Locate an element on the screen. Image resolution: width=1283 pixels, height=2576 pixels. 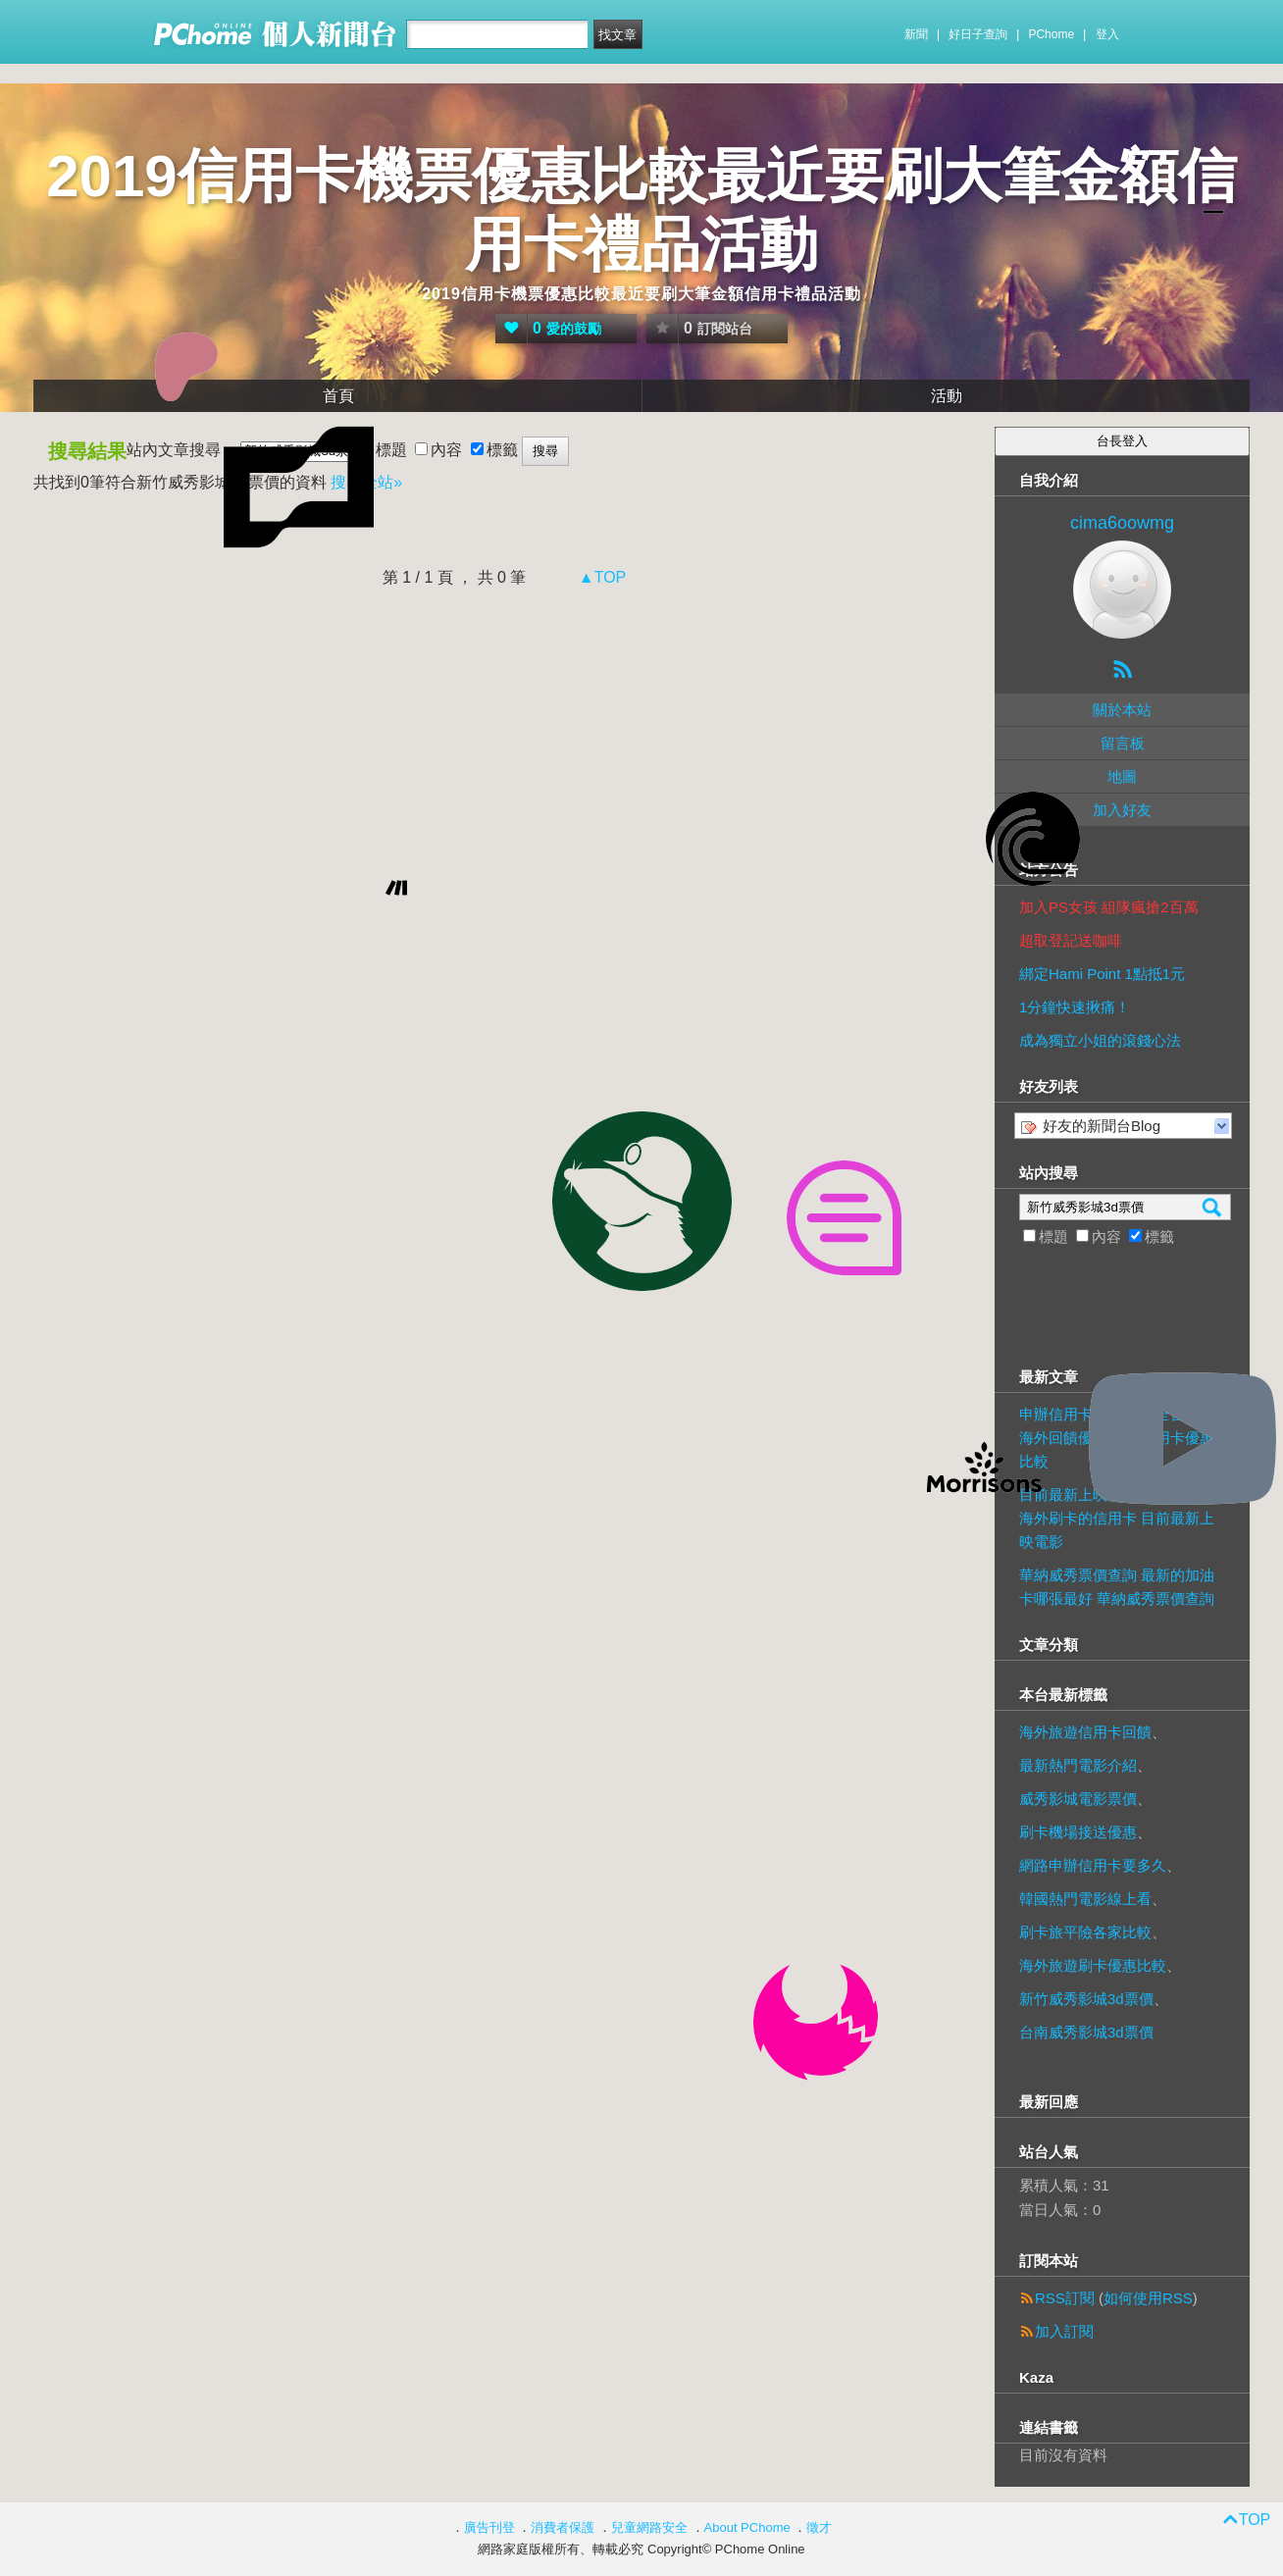
open BitTorrent application is located at coordinates (1033, 839).